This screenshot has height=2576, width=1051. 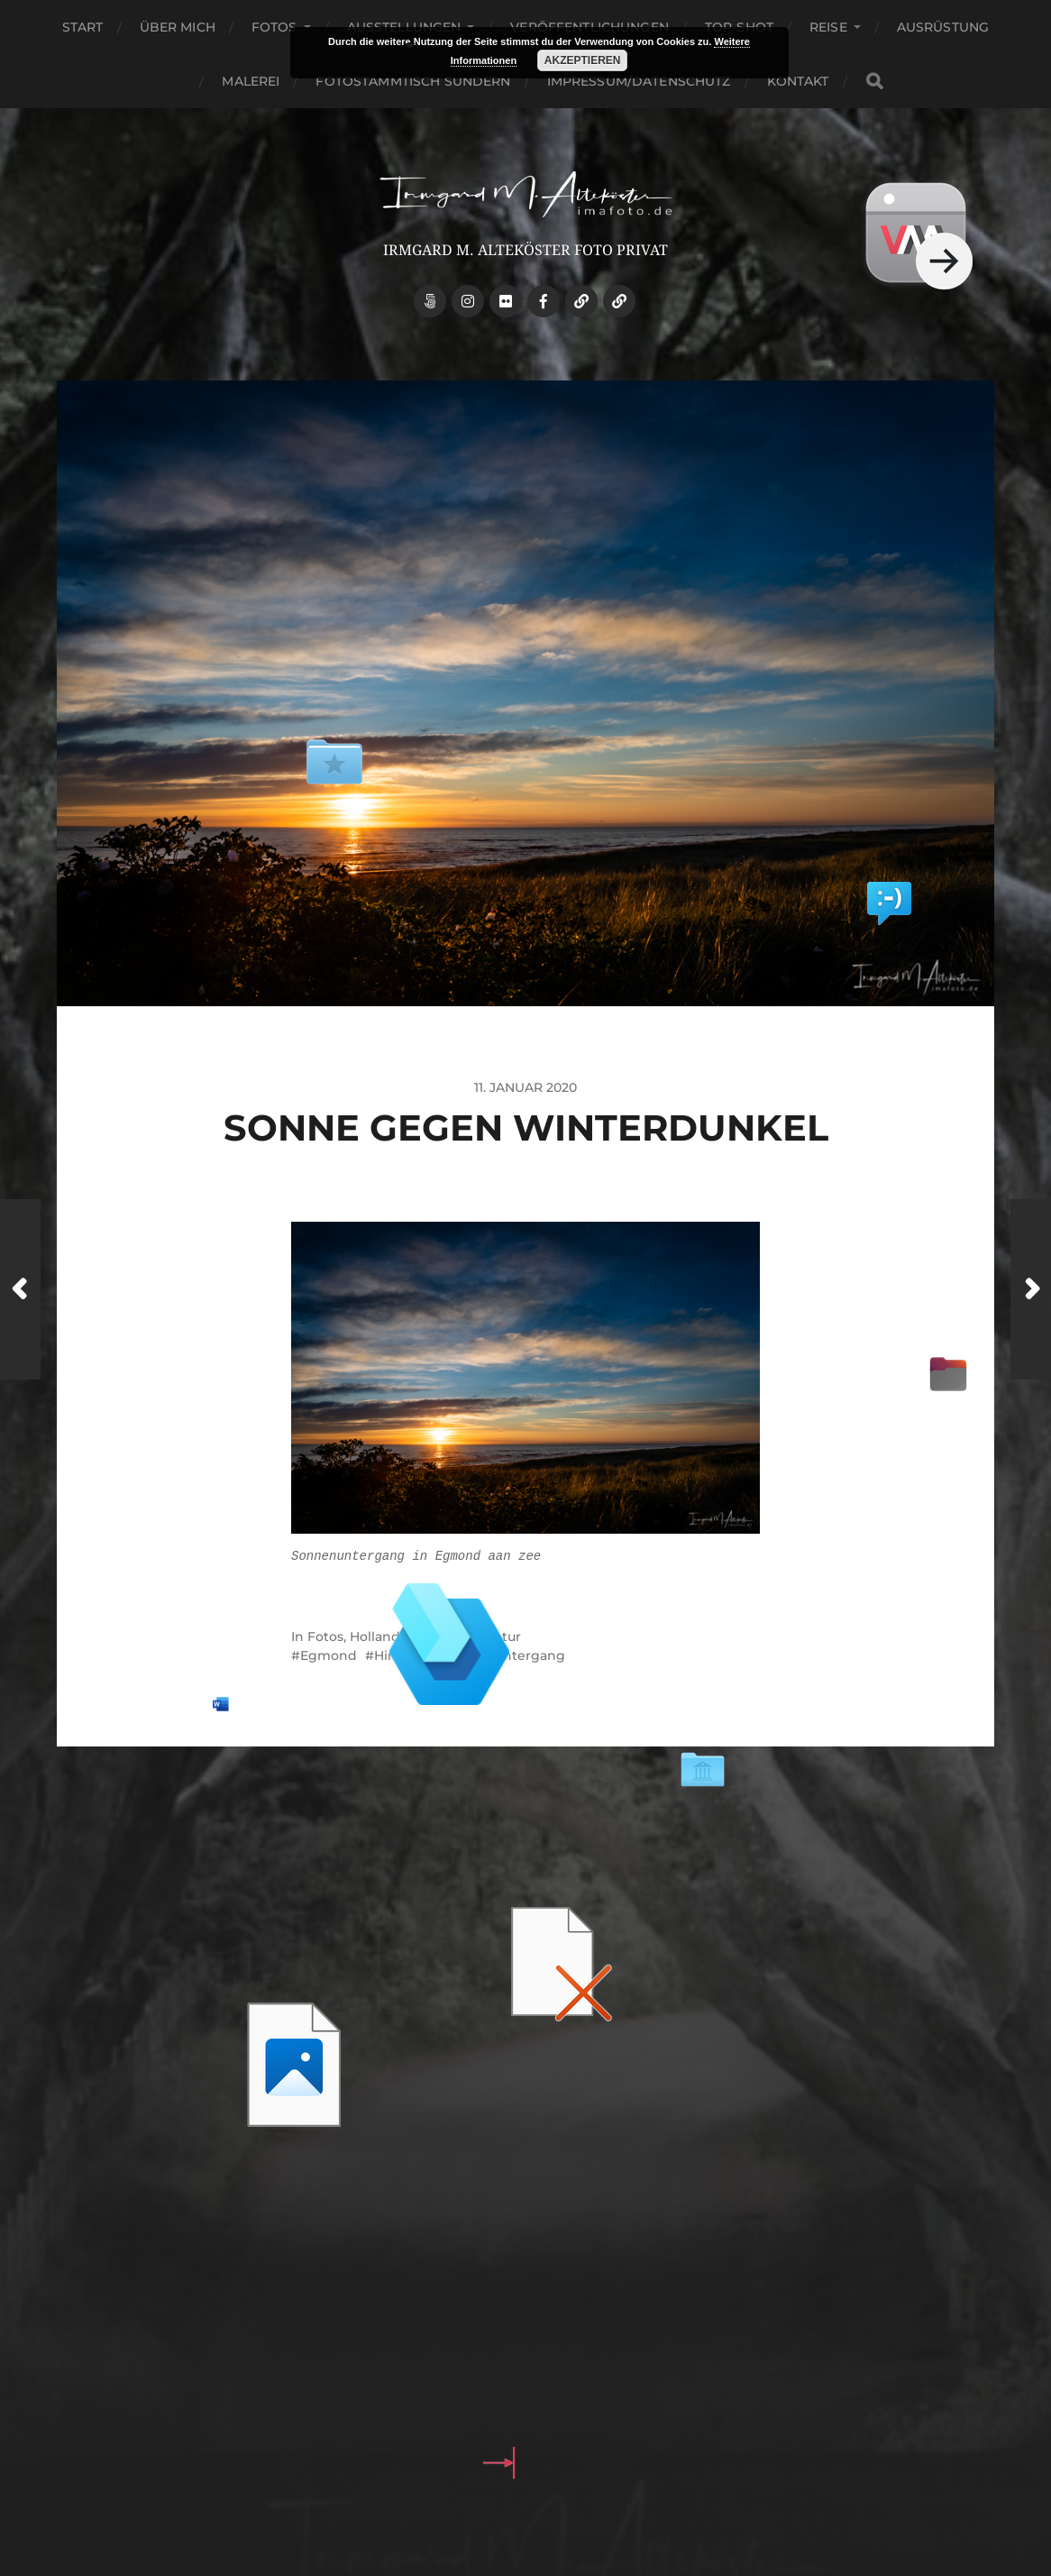 What do you see at coordinates (498, 2462) in the screenshot?
I see `go to the last item or page` at bounding box center [498, 2462].